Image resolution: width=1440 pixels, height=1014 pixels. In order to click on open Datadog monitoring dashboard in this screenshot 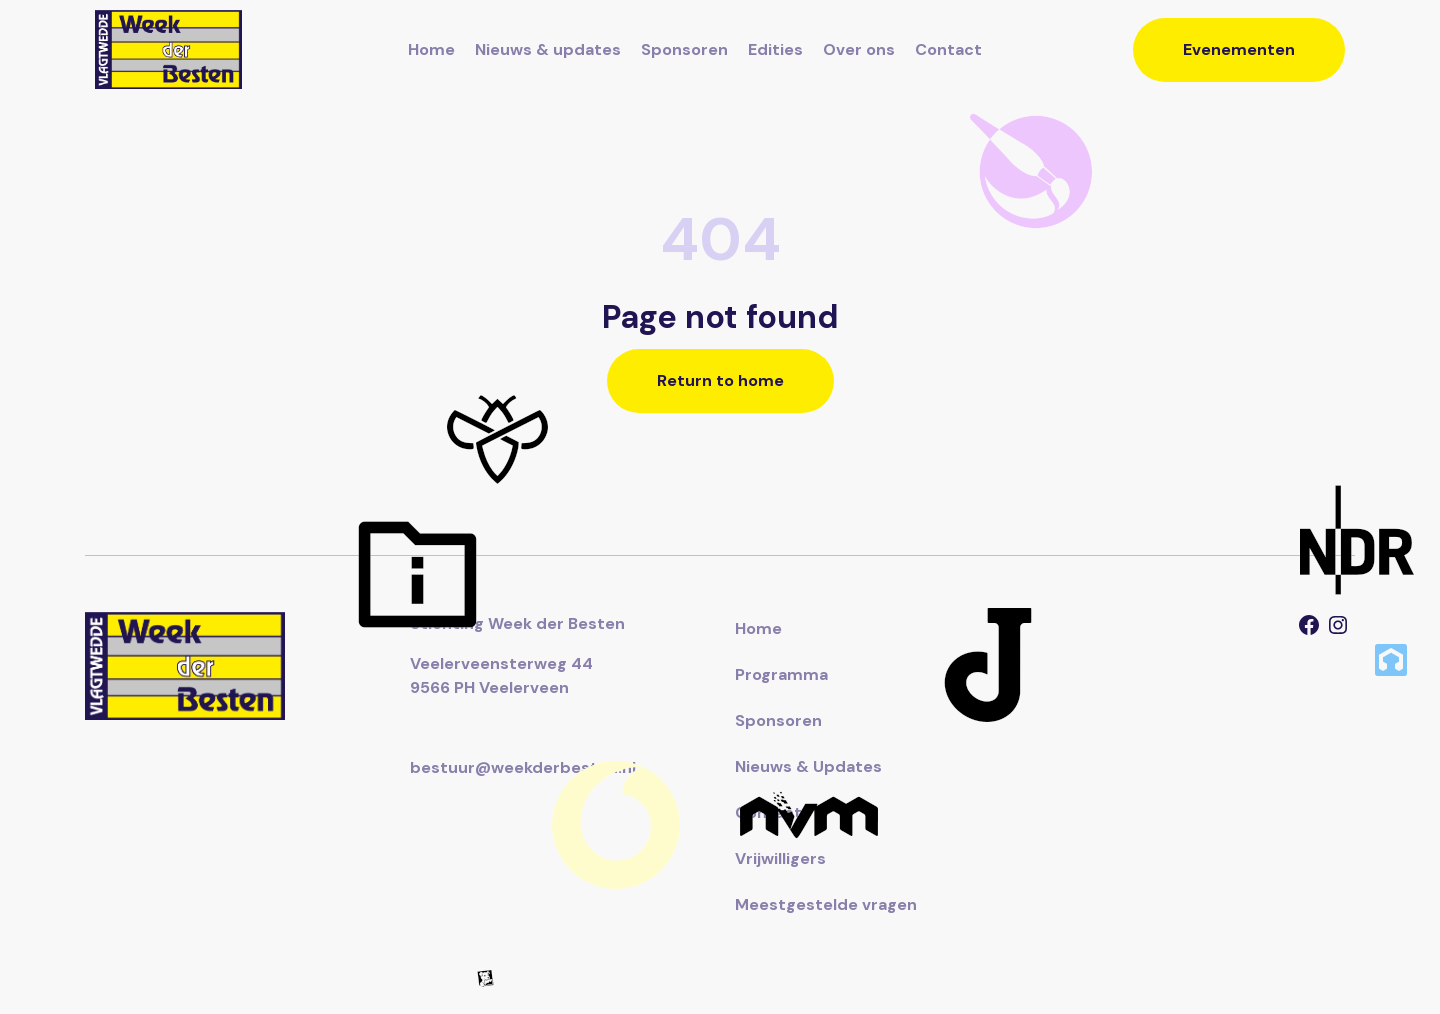, I will do `click(485, 978)`.